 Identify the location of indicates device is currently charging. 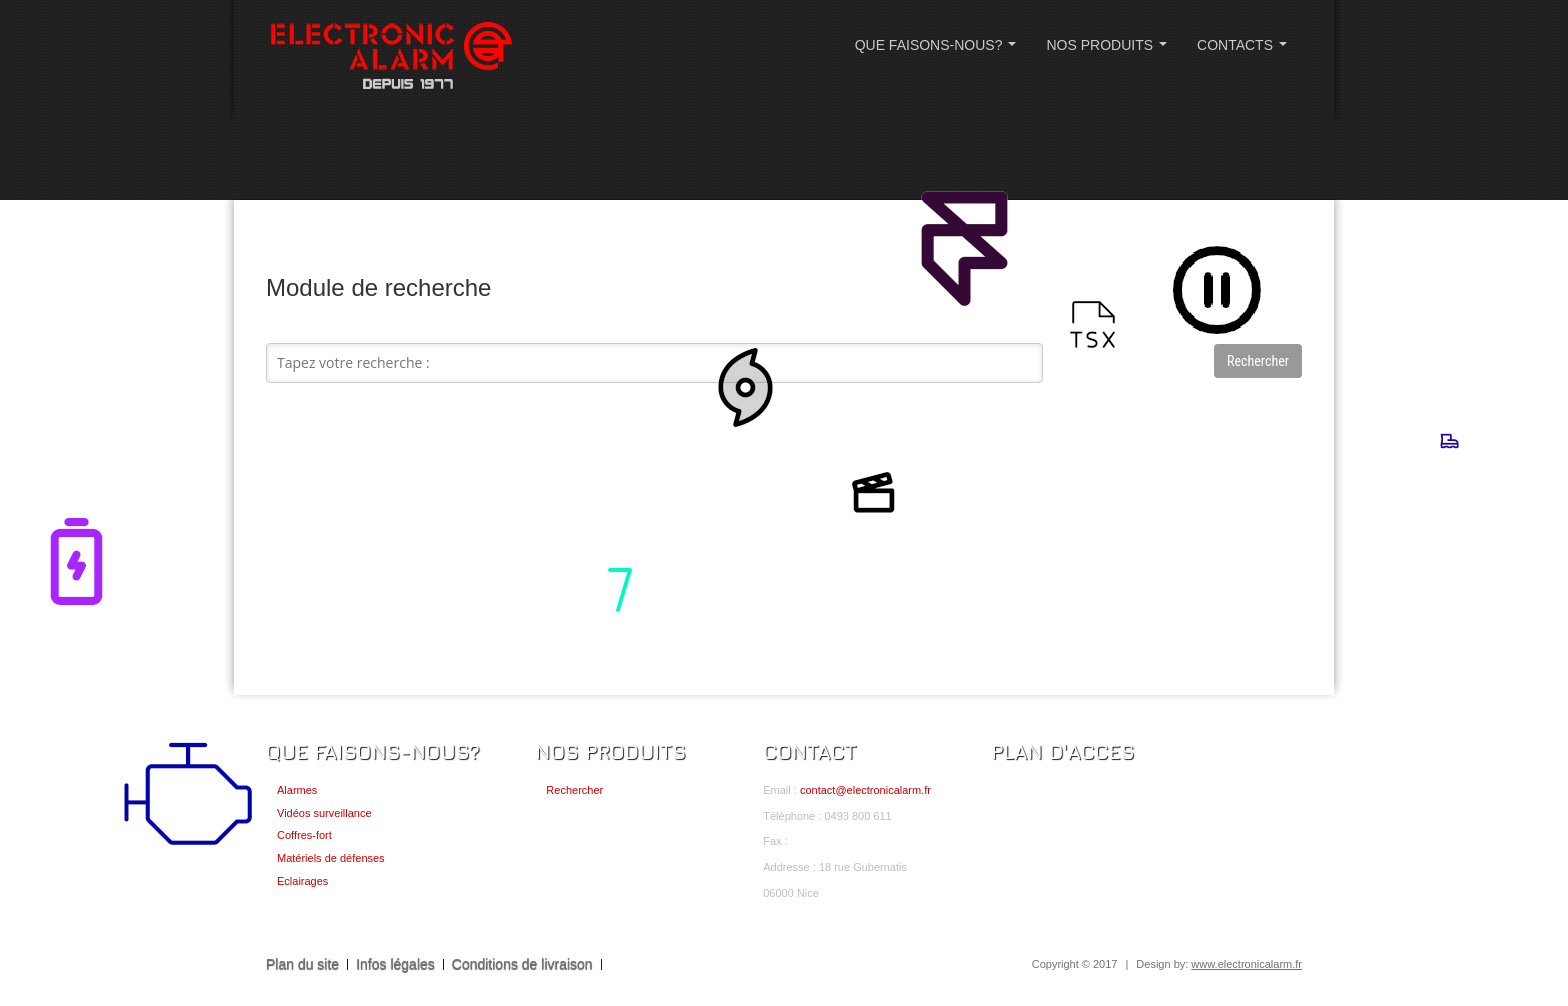
(76, 561).